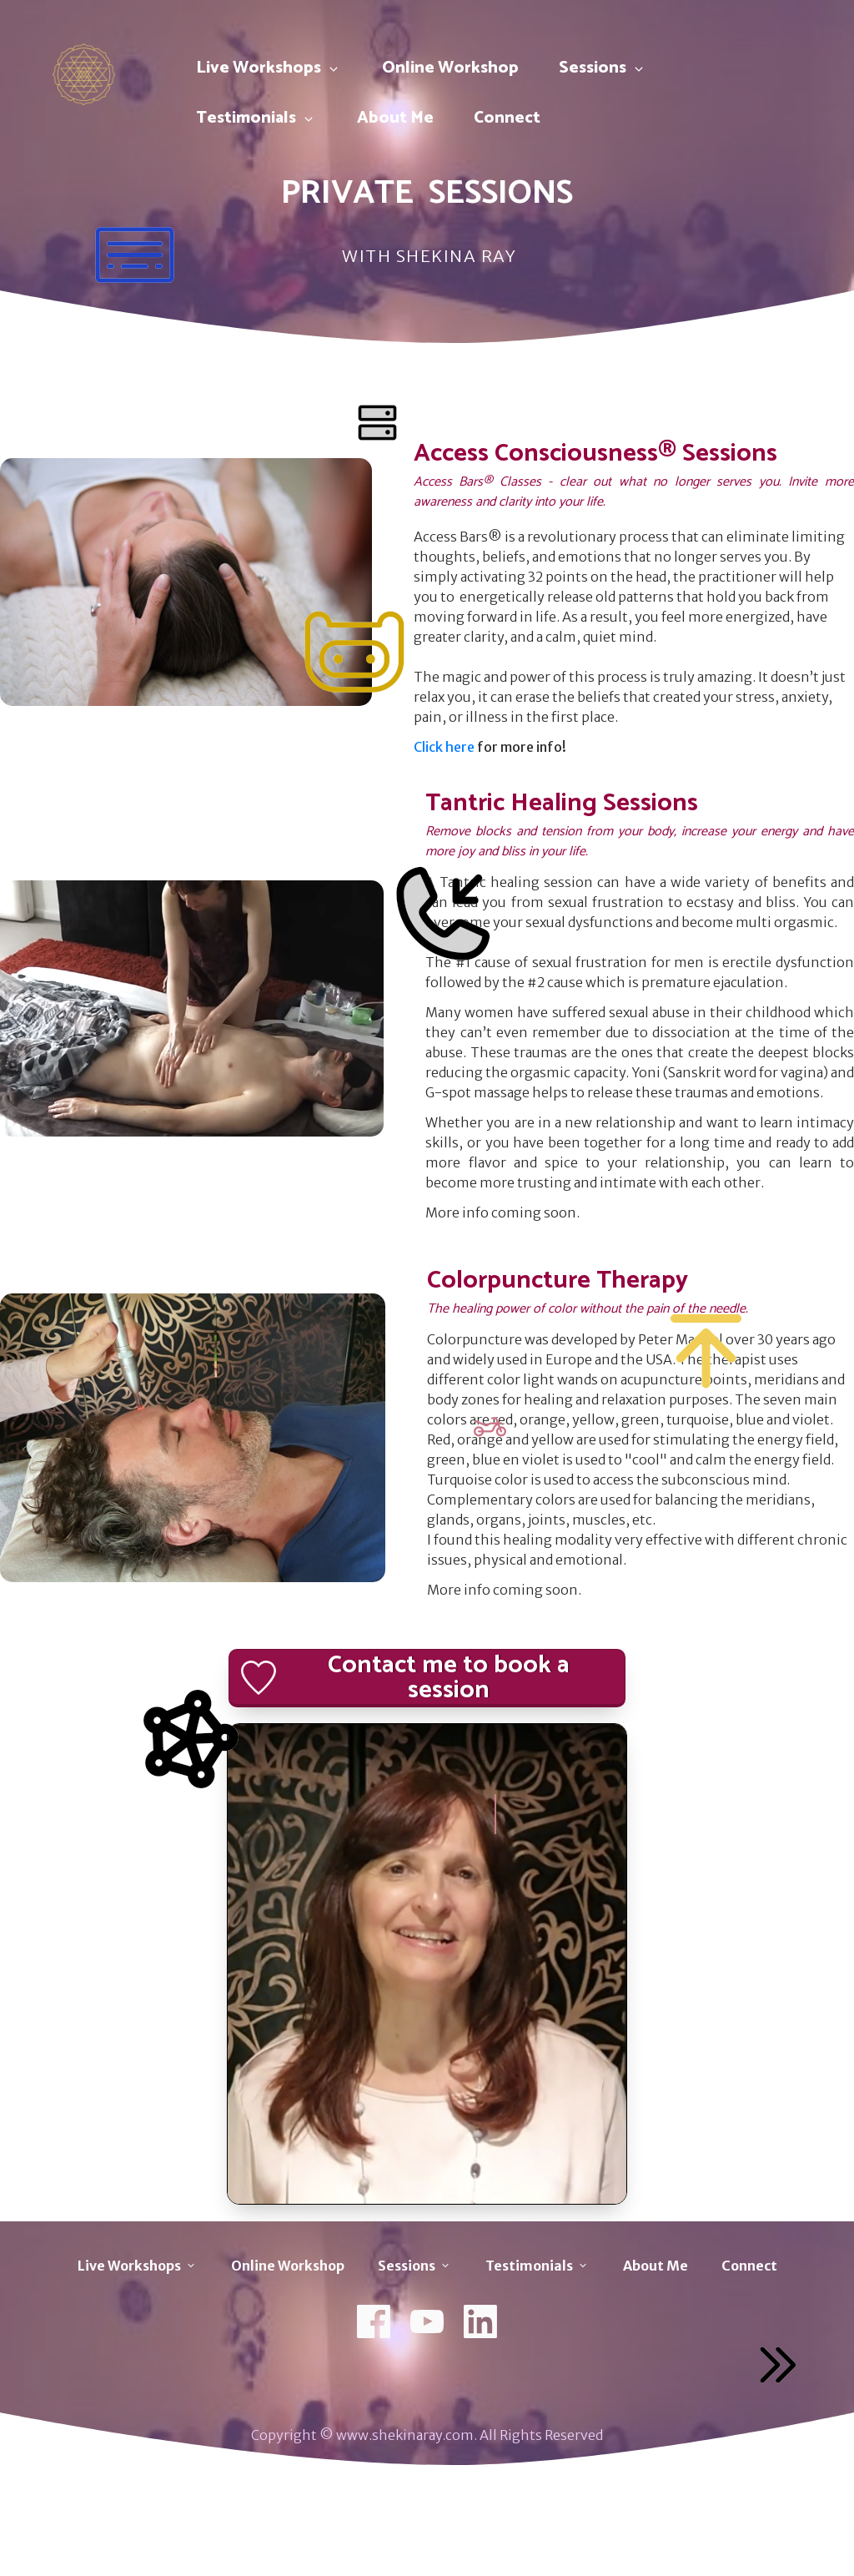  I want to click on incoming call notification, so click(445, 911).